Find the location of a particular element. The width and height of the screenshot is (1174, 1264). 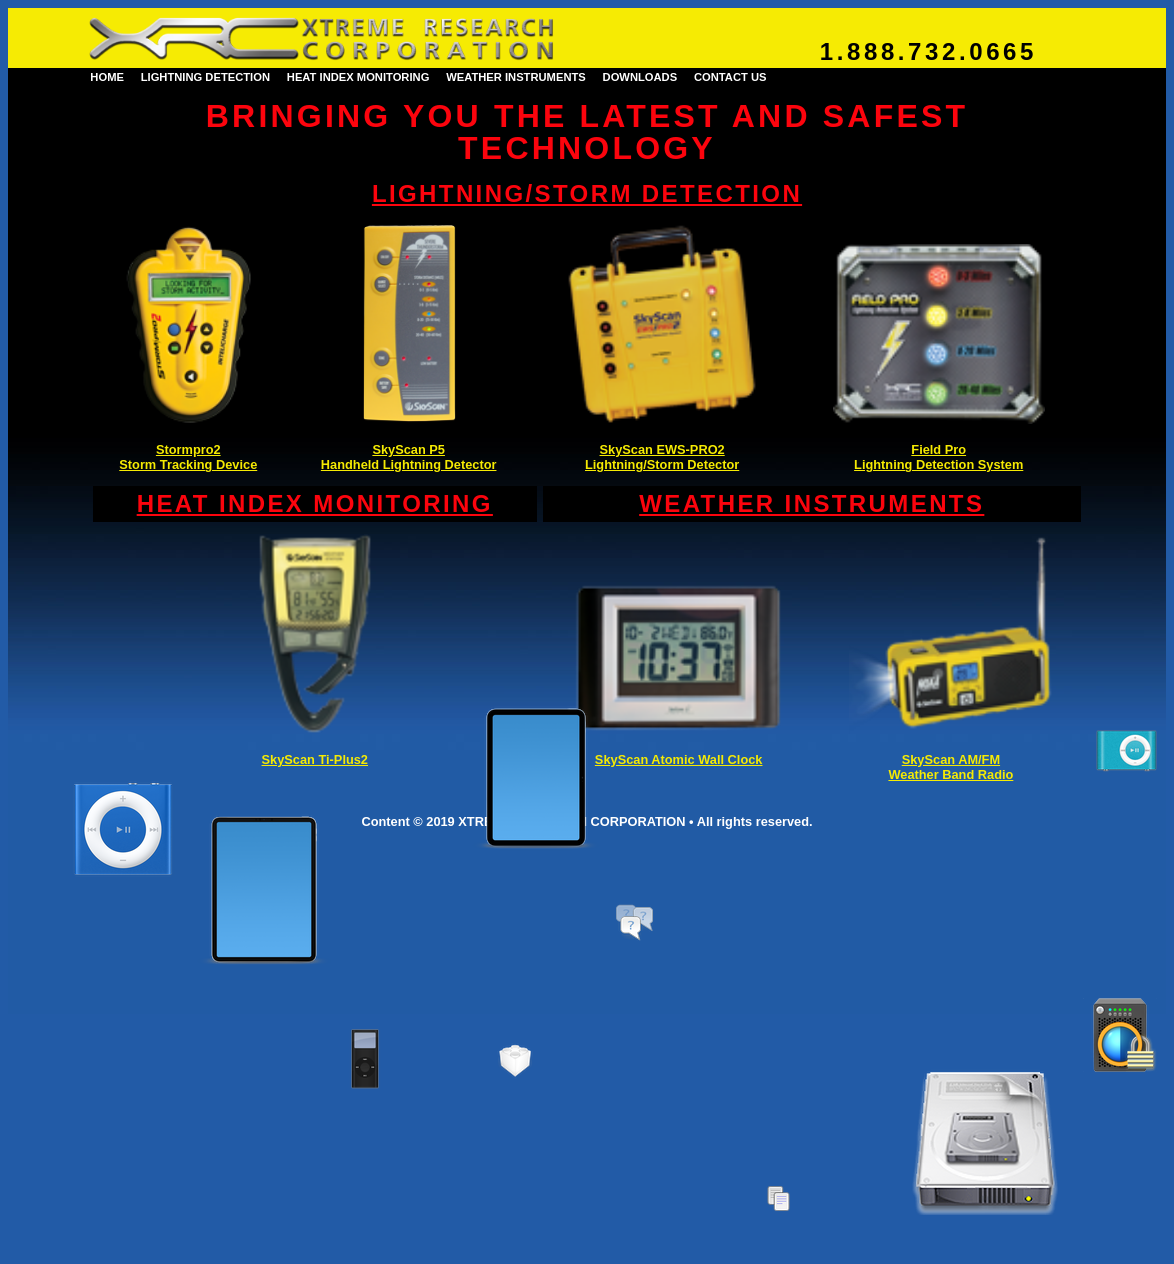

copy selected content to clipboard is located at coordinates (778, 1198).